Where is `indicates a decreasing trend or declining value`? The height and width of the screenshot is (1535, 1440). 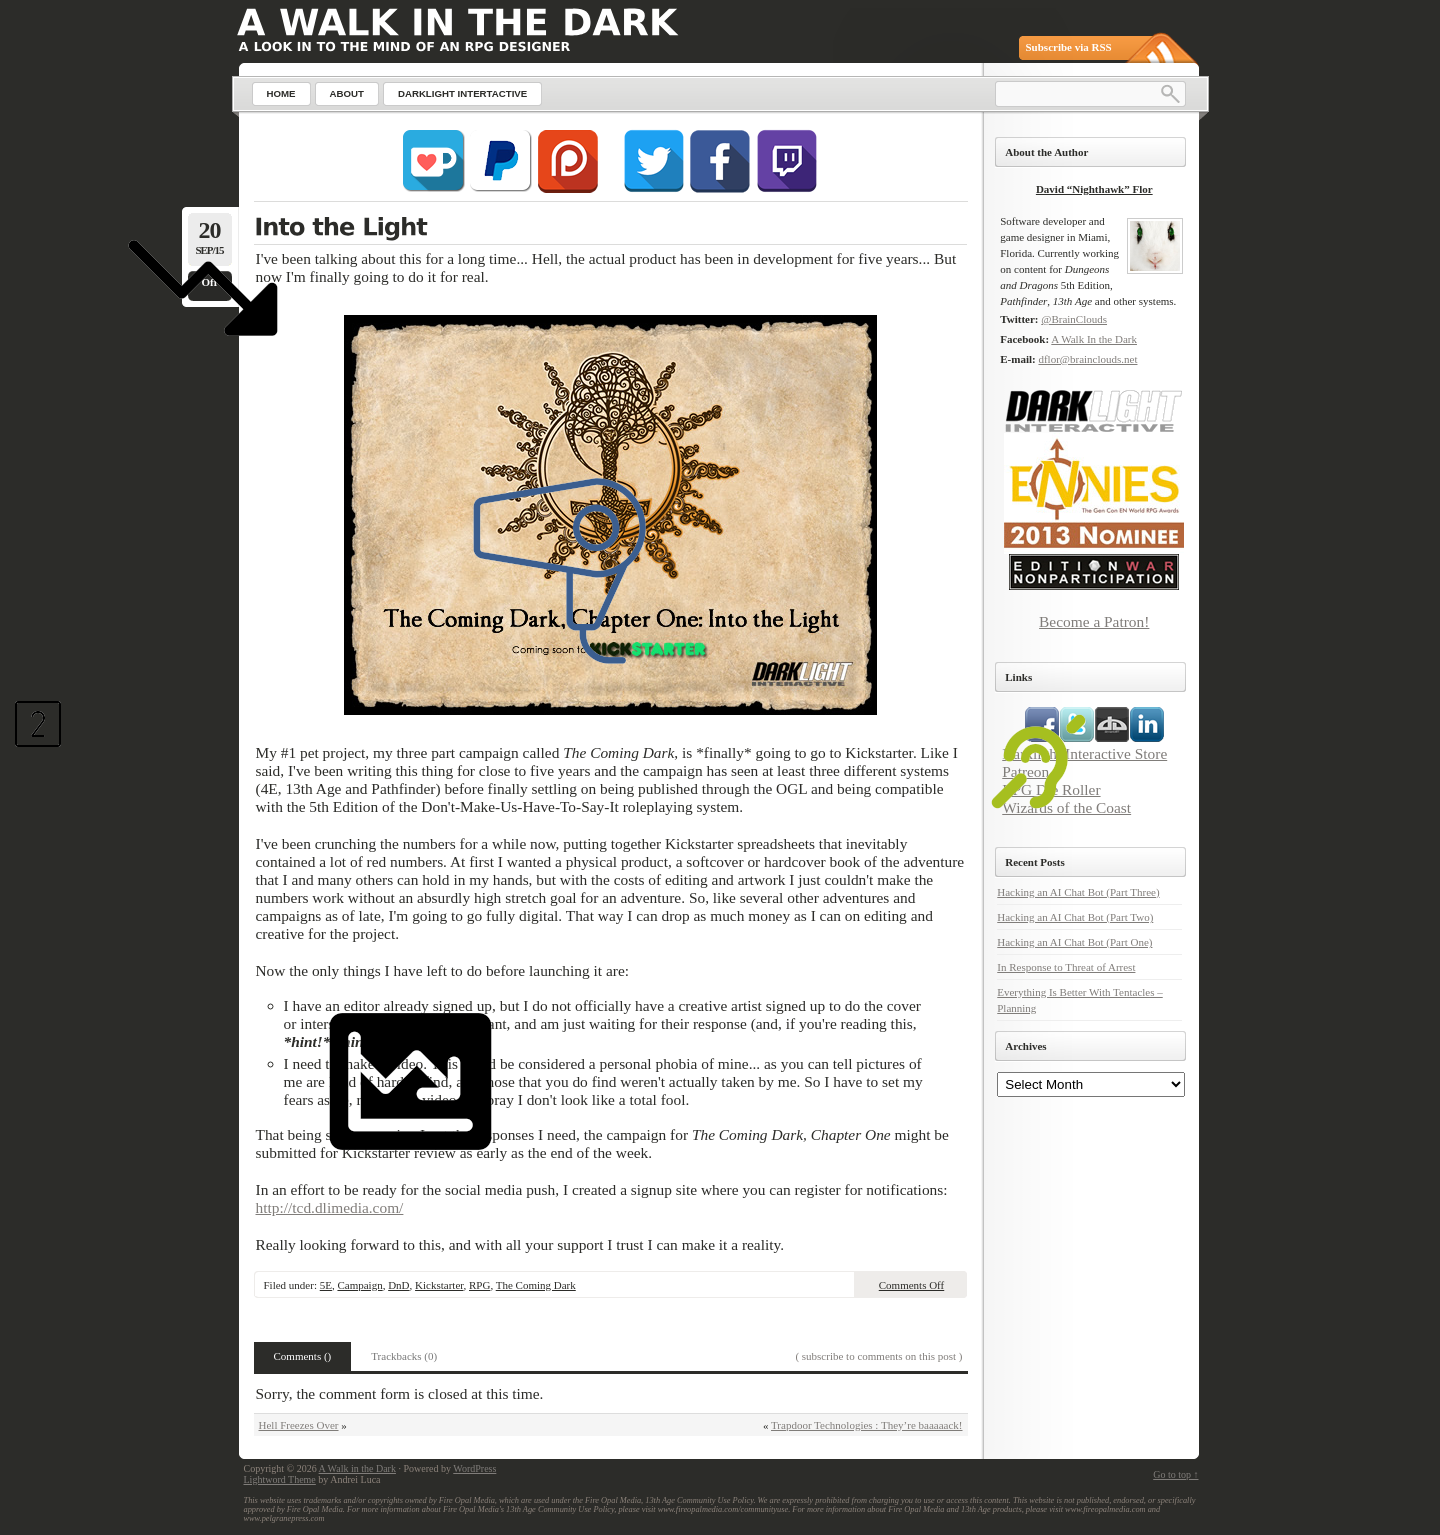 indicates a decreasing trend or declining value is located at coordinates (203, 288).